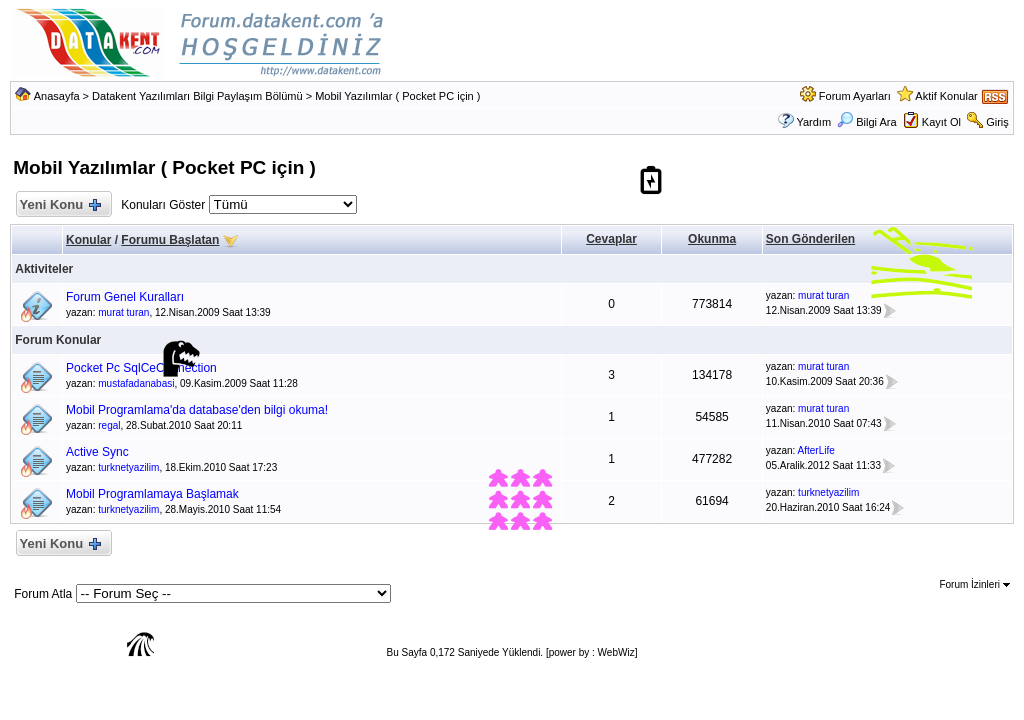 Image resolution: width=1024 pixels, height=720 pixels. What do you see at coordinates (181, 358) in the screenshot?
I see `dinosaur or t-rex character selection` at bounding box center [181, 358].